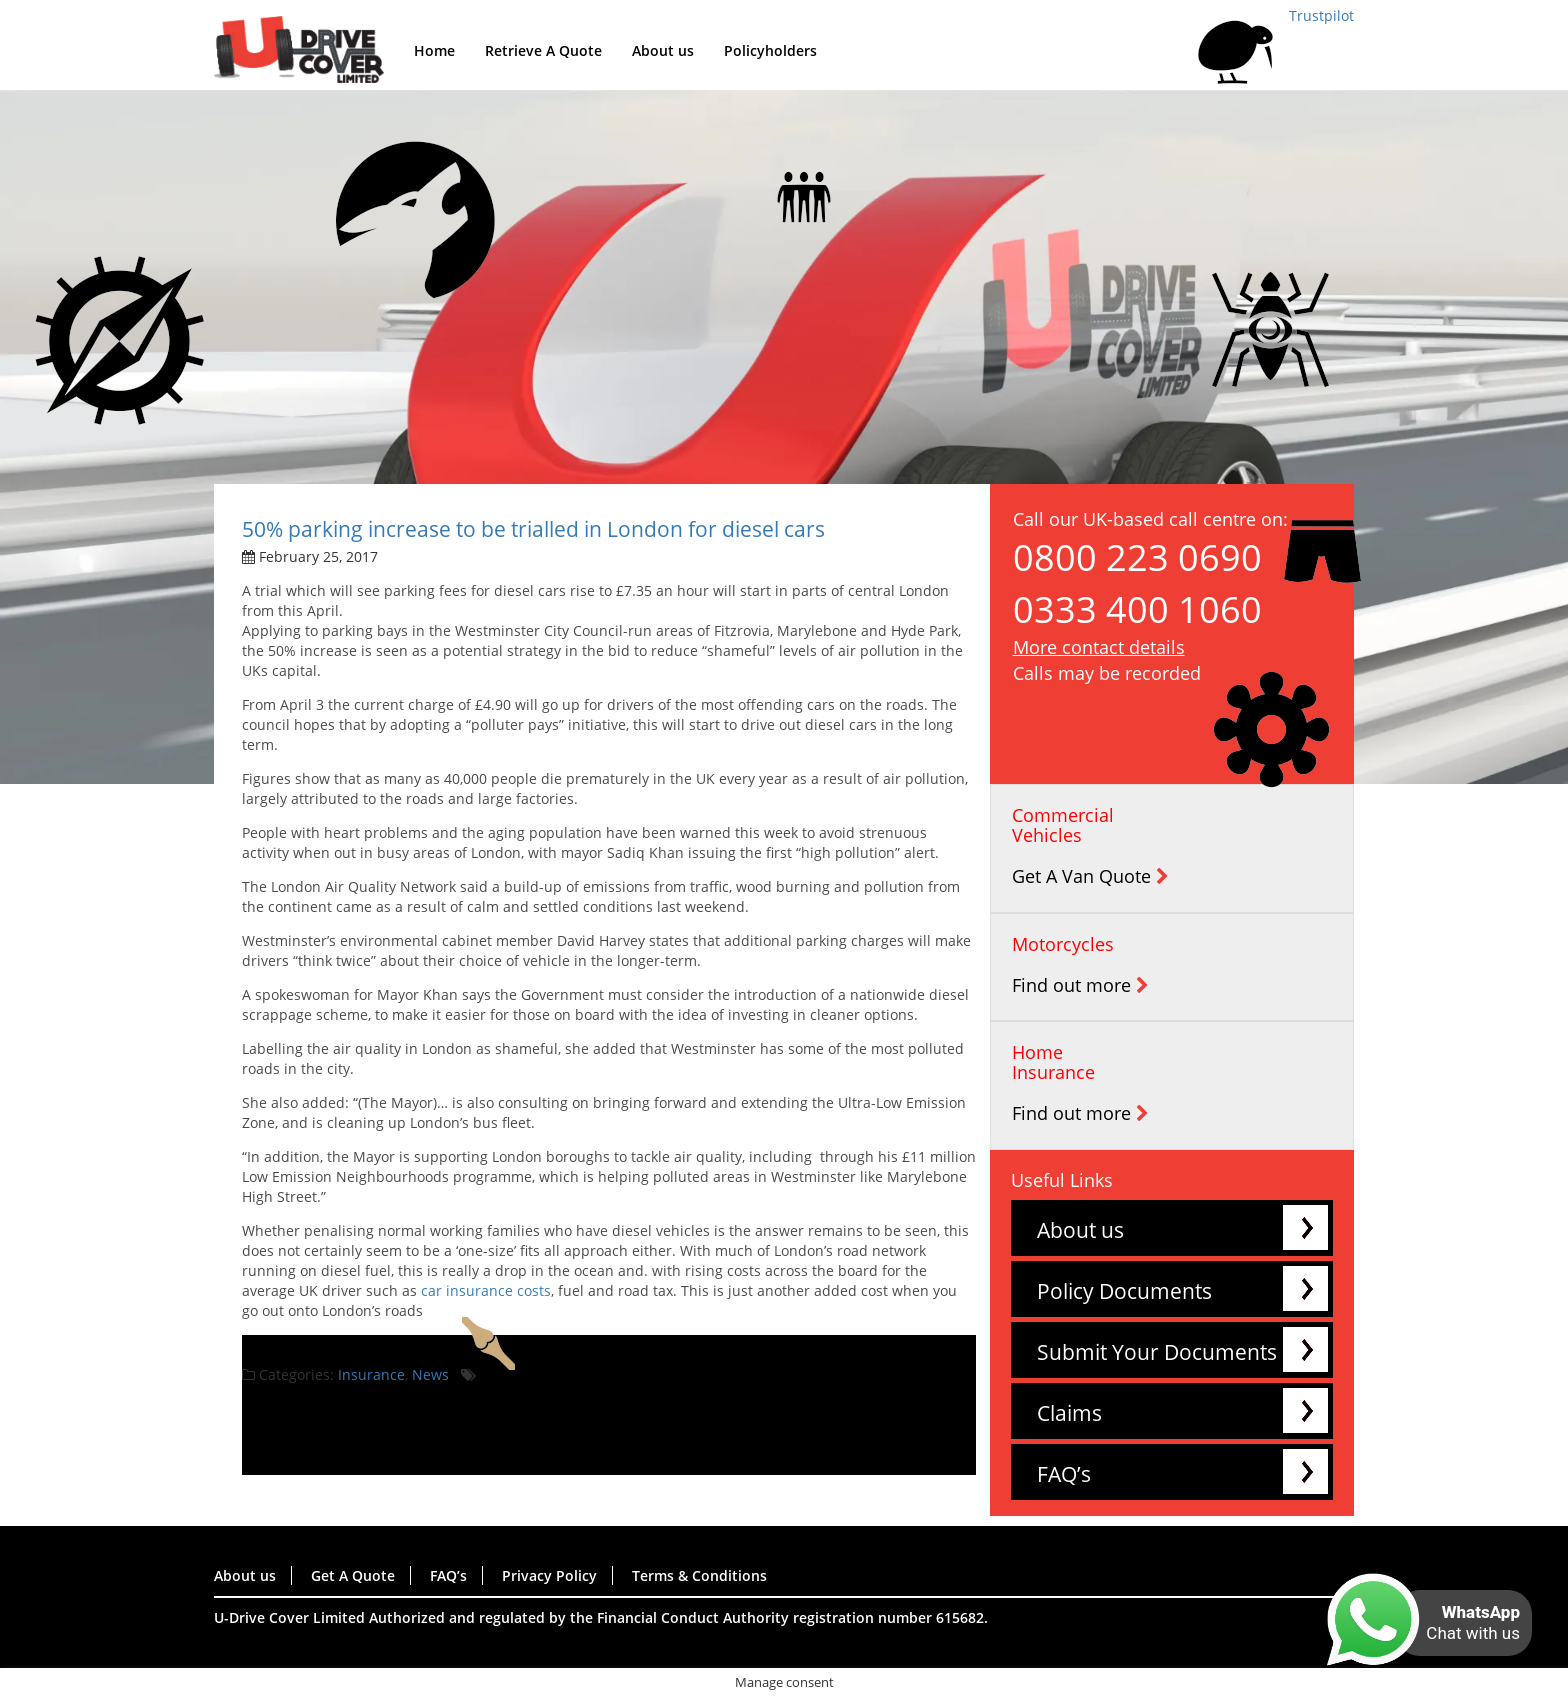  What do you see at coordinates (1270, 329) in the screenshot?
I see `indicates a spider or arachnid creature in game` at bounding box center [1270, 329].